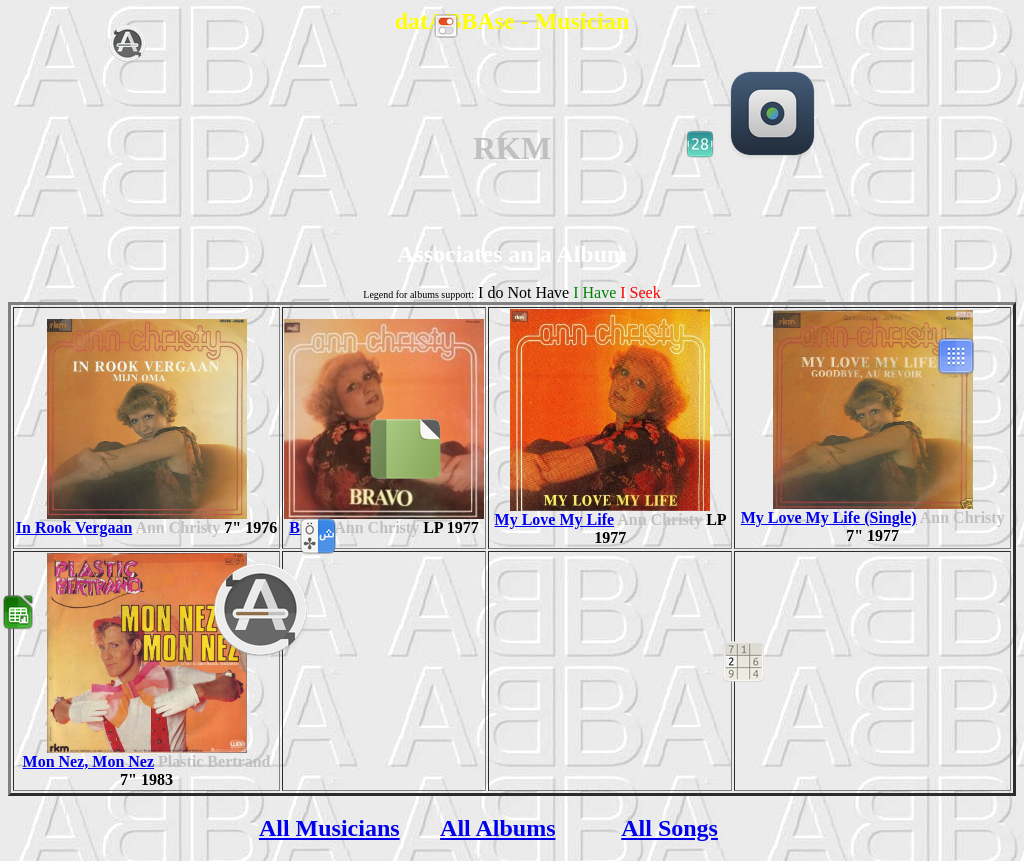 The height and width of the screenshot is (861, 1024). What do you see at coordinates (318, 536) in the screenshot?
I see `open the GNOME Characters app` at bounding box center [318, 536].